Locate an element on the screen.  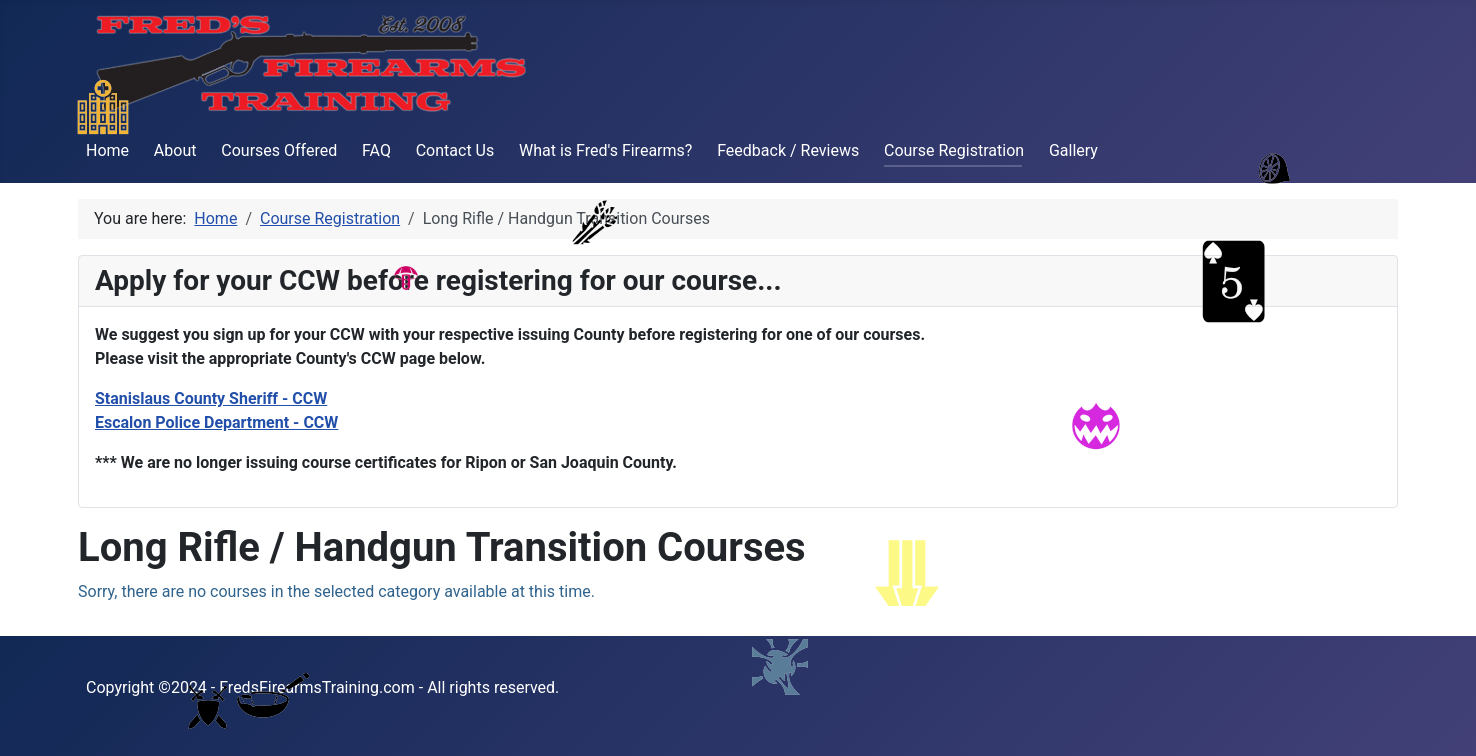
access halloween or seasonal themed content is located at coordinates (1096, 427).